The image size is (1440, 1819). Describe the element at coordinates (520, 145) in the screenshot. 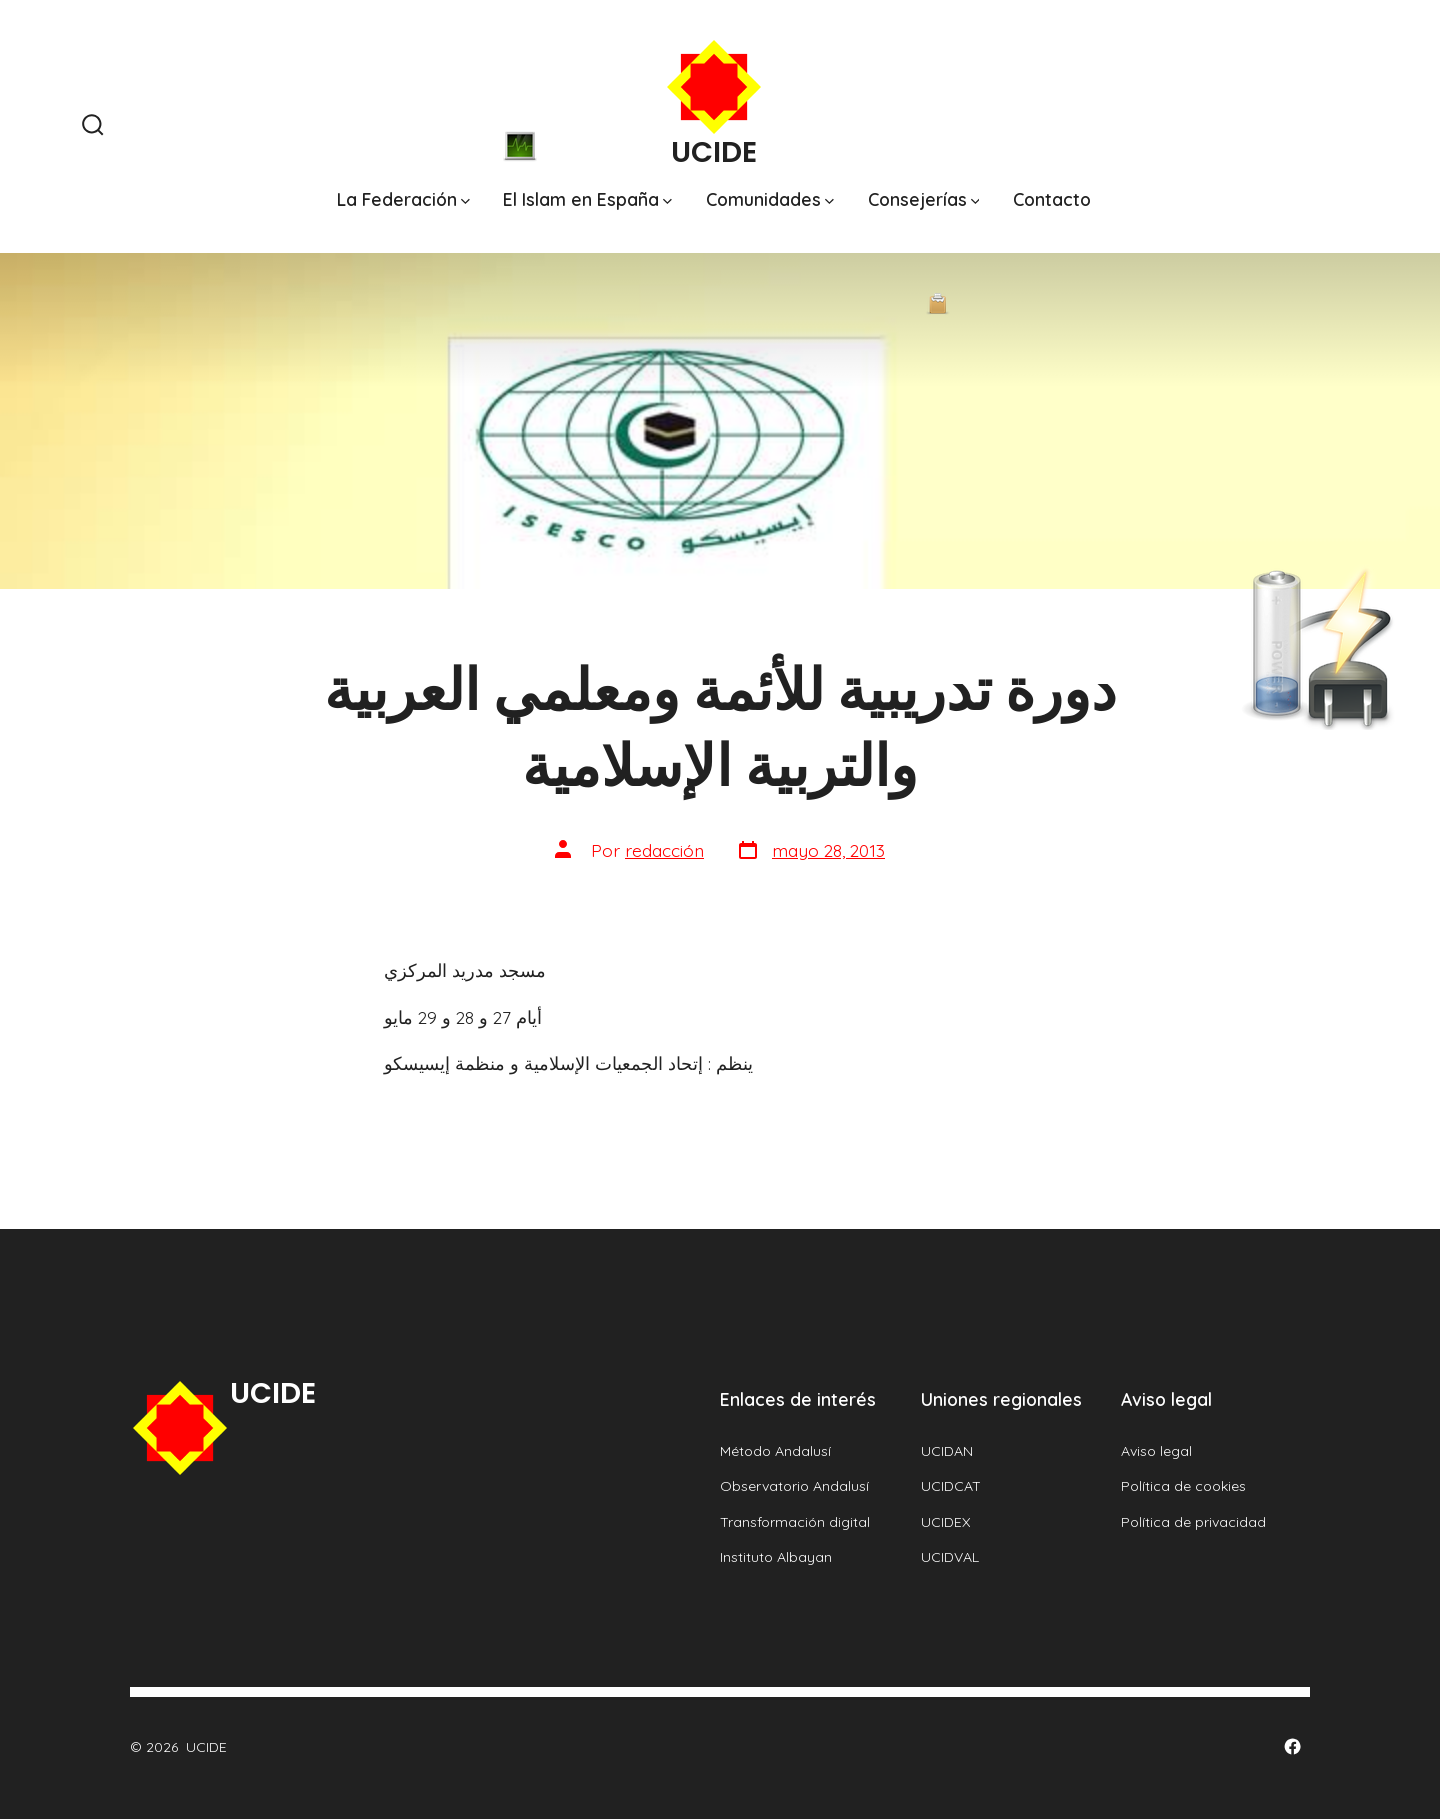

I see `open system monitor to view resource usage` at that location.